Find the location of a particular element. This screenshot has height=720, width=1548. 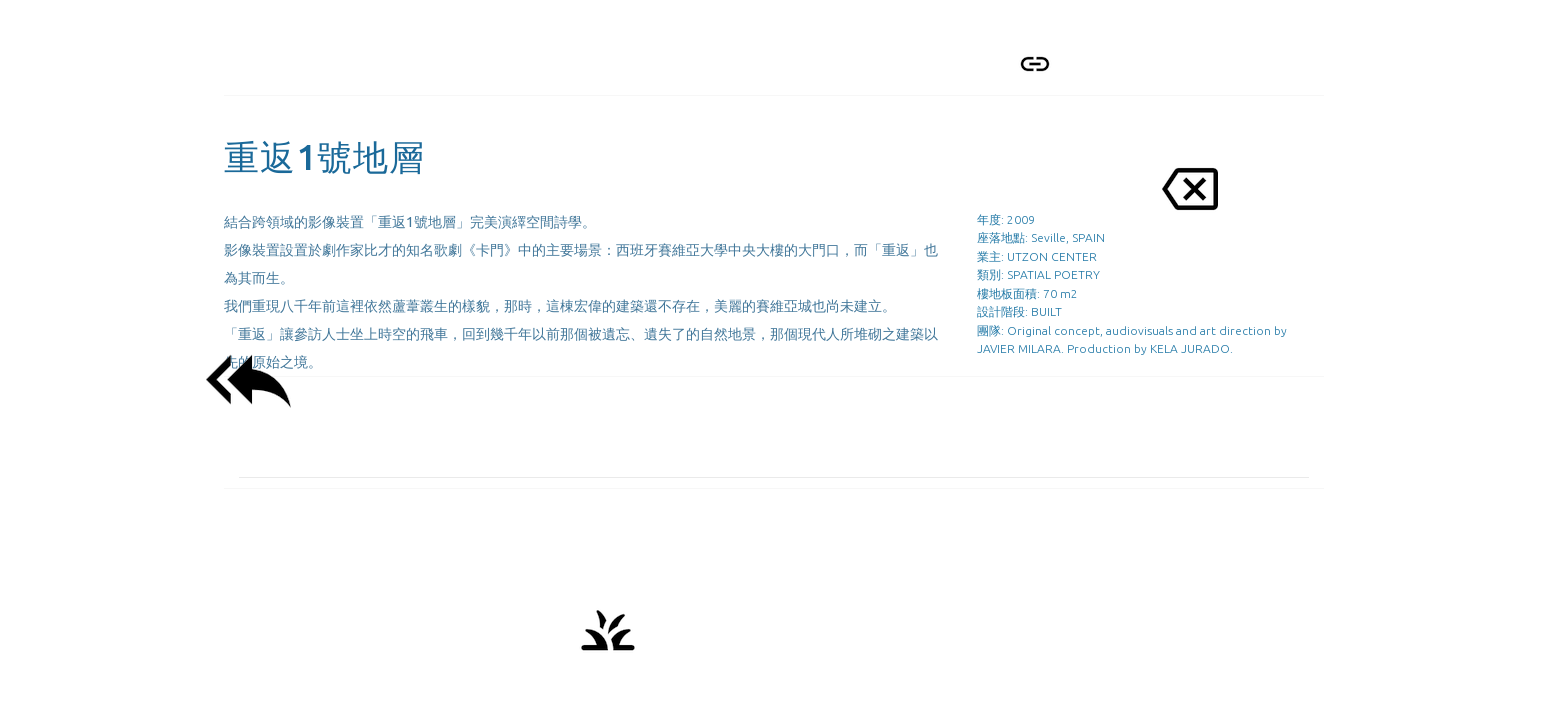

view outdoor or nature-related content is located at coordinates (608, 629).